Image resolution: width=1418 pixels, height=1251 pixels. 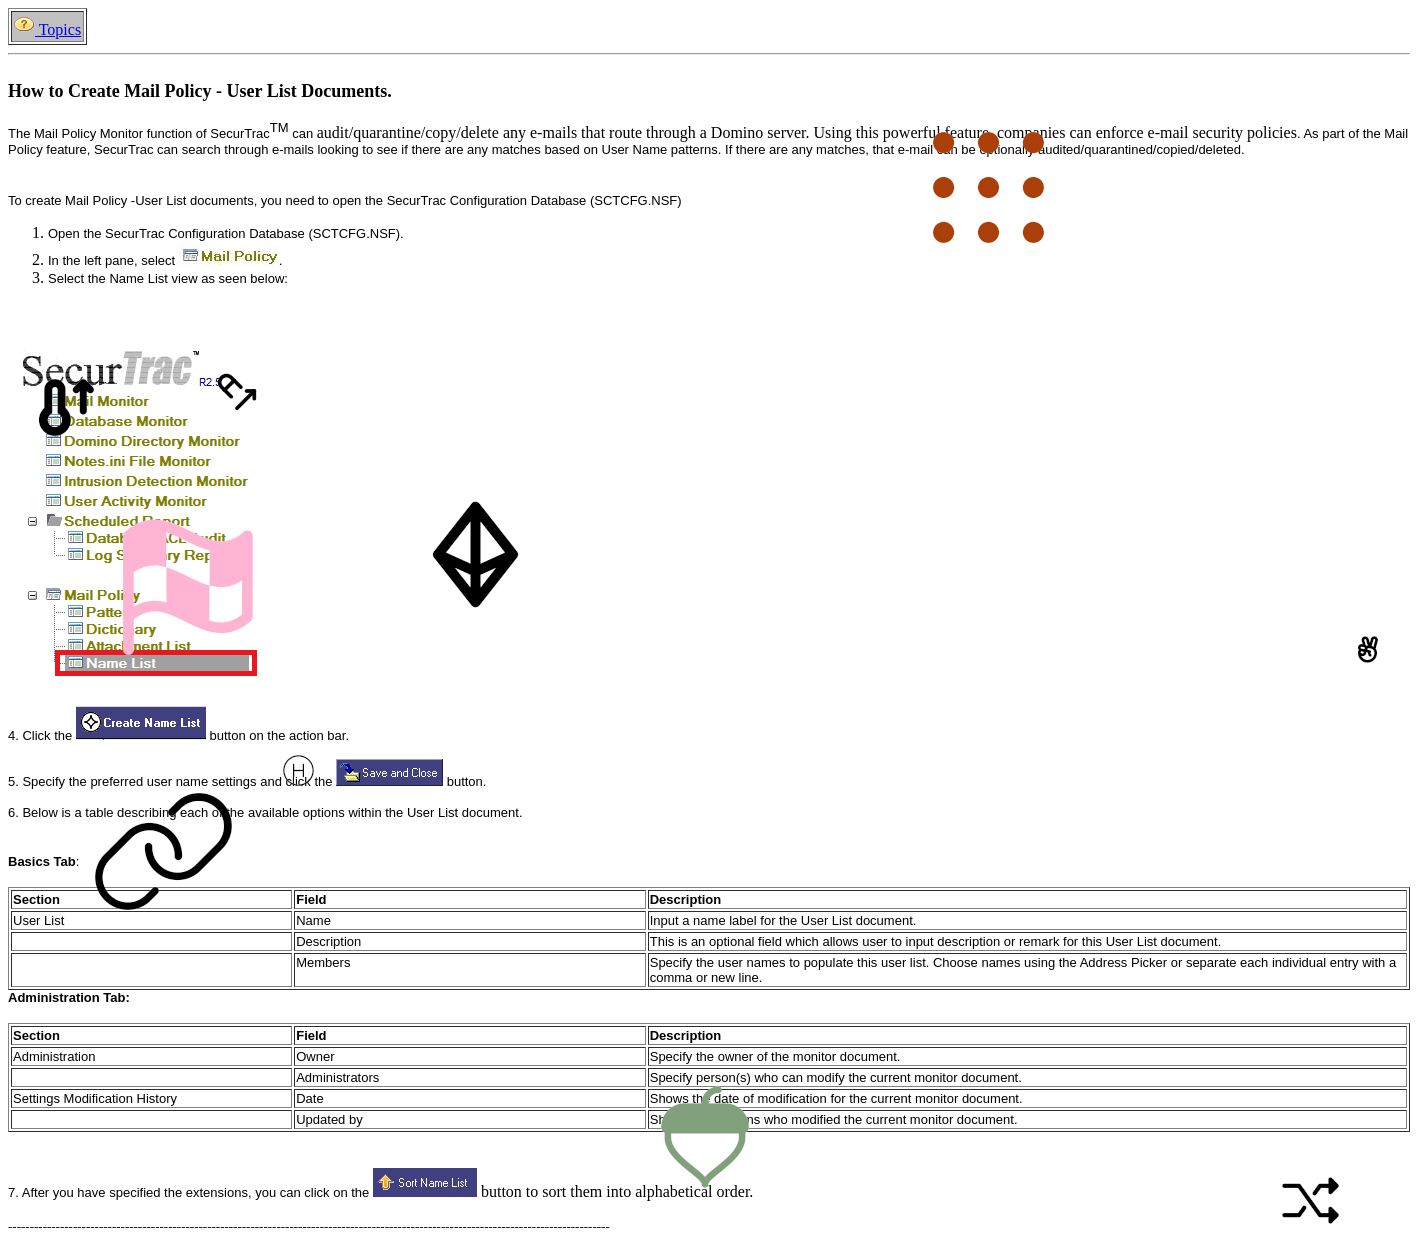 I want to click on indicates completion or finish line, so click(x=182, y=584).